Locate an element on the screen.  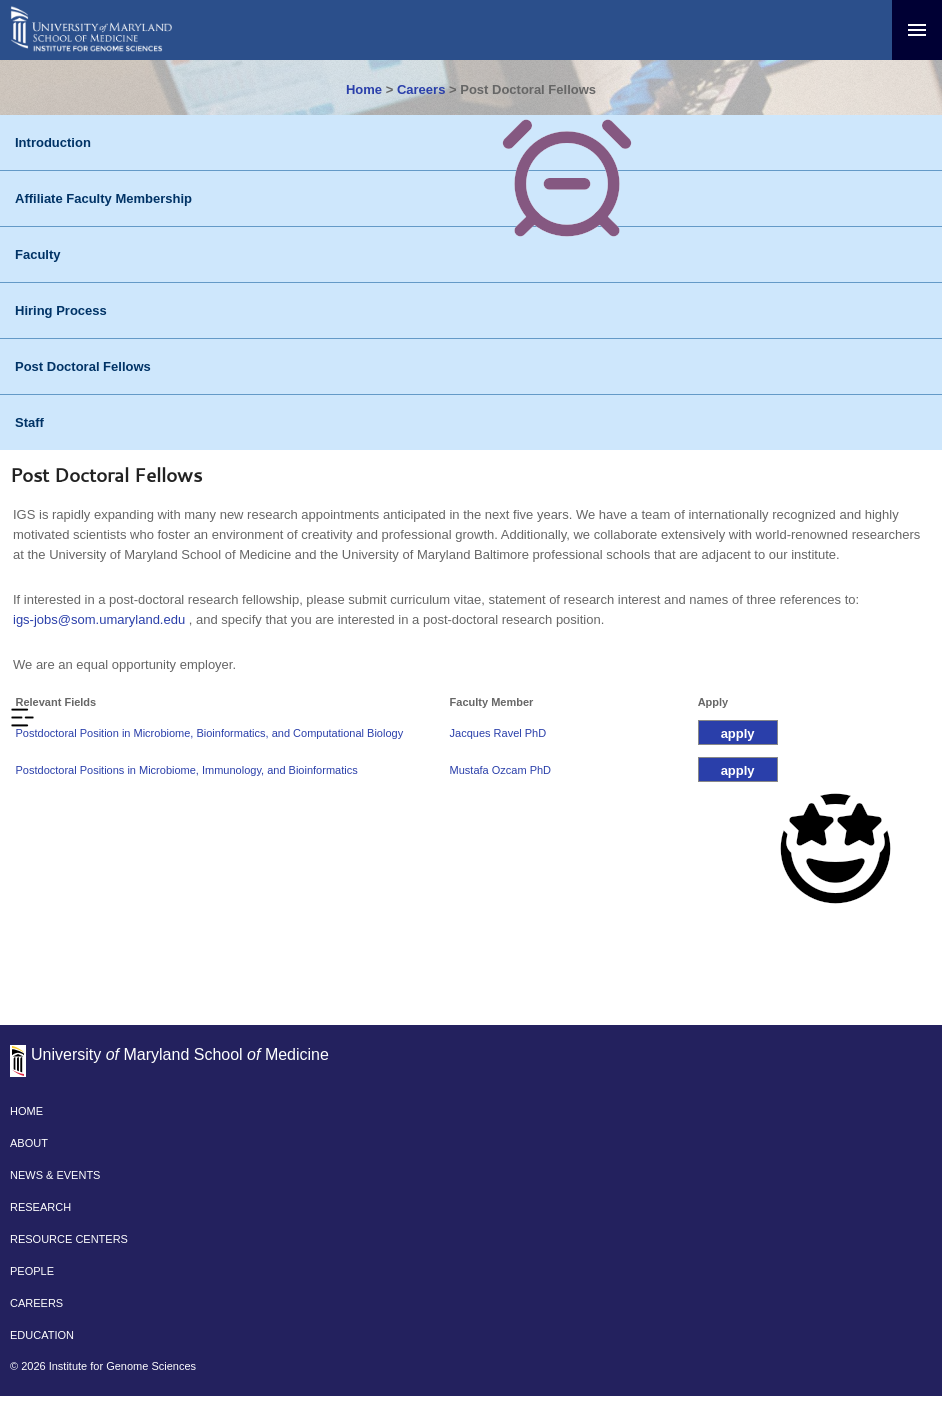
remove or delete an alarm is located at coordinates (567, 178).